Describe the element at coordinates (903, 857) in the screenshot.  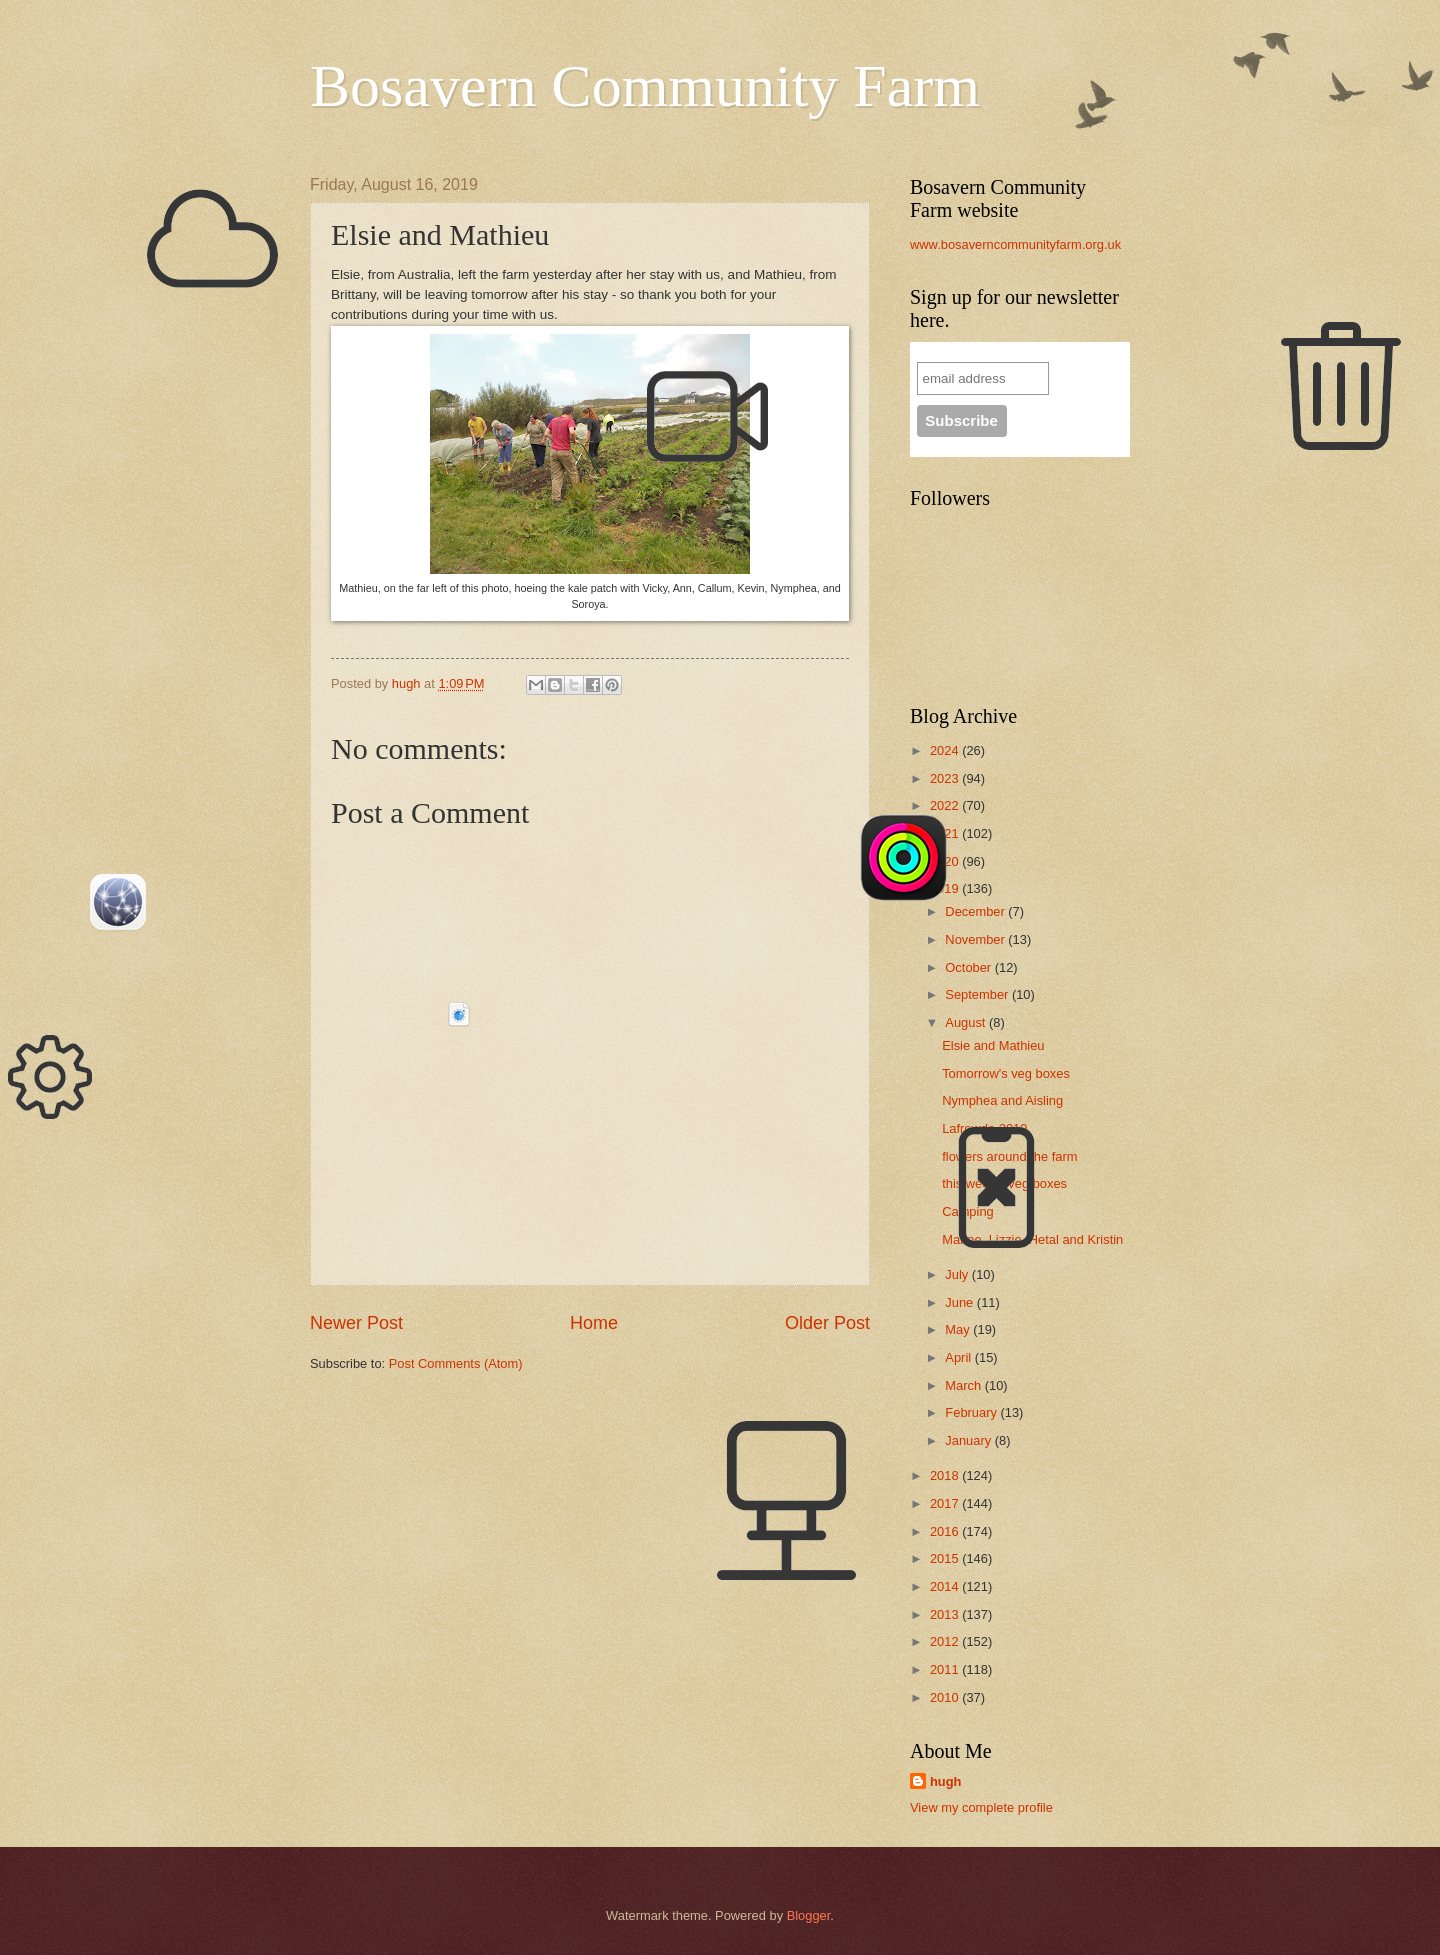
I see `open the Fitness app` at that location.